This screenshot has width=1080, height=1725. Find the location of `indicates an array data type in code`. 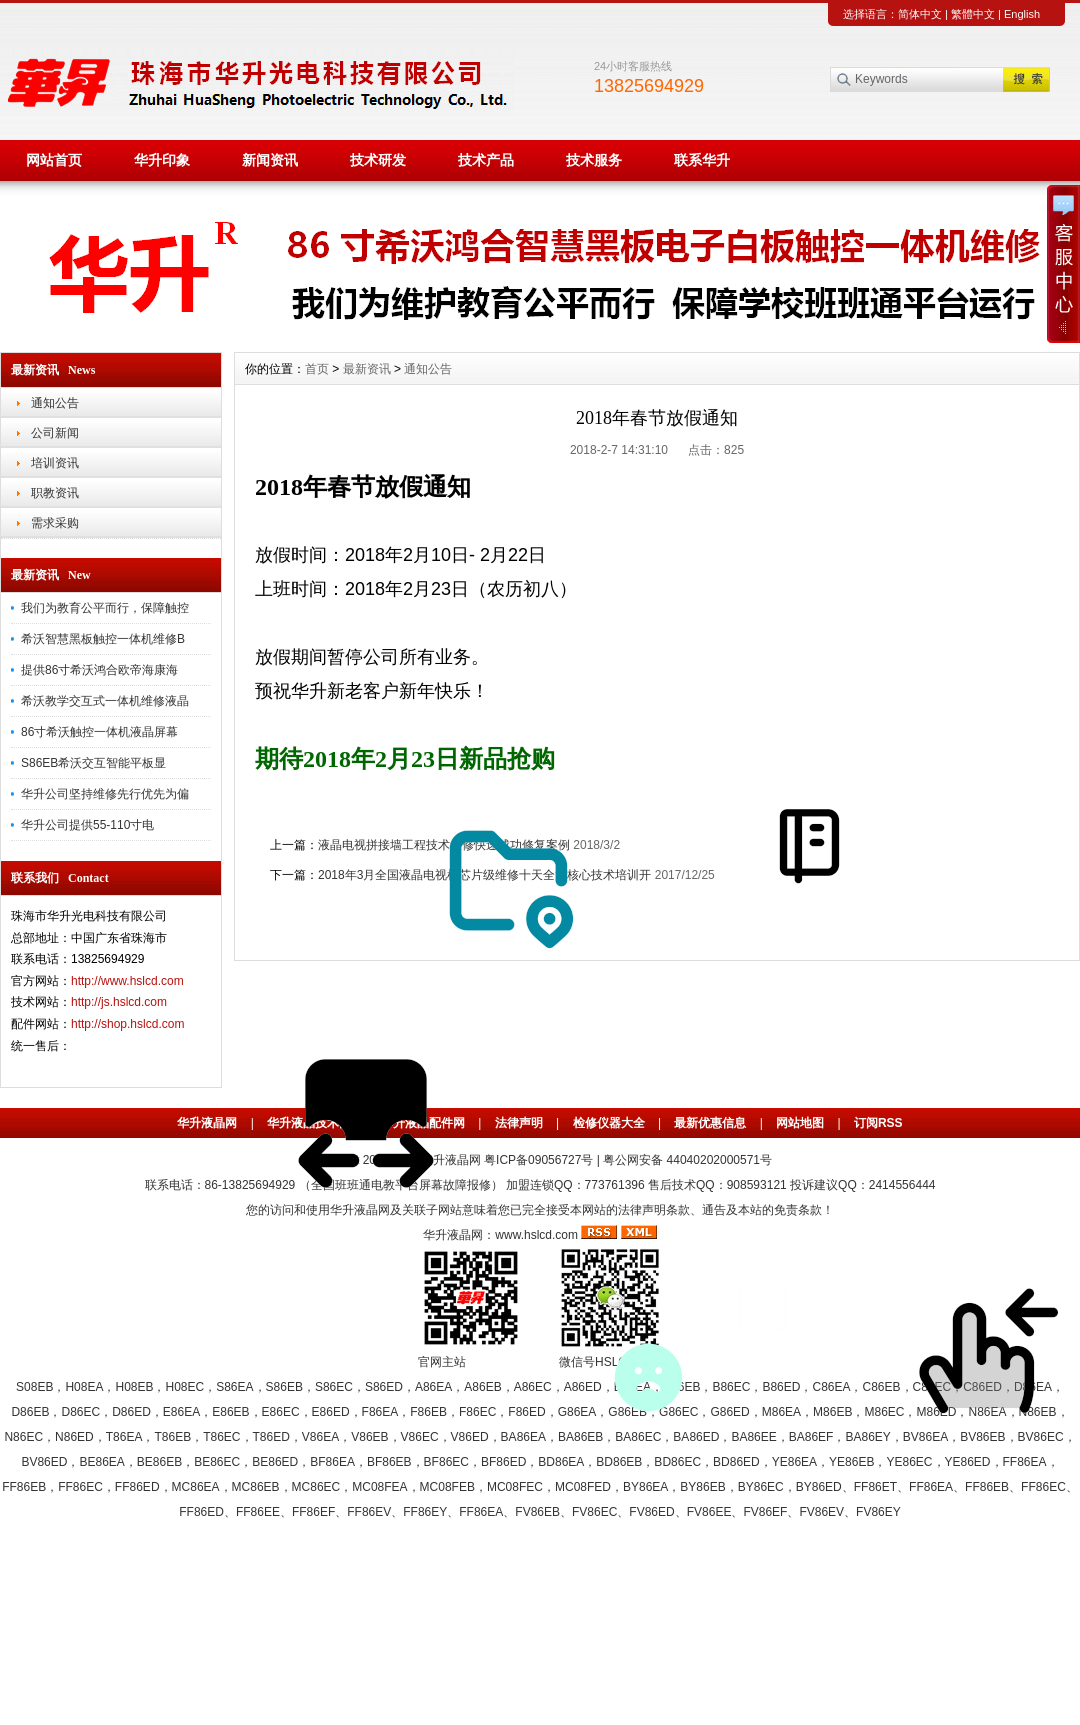

indicates an array data type in code is located at coordinates (762, 1309).